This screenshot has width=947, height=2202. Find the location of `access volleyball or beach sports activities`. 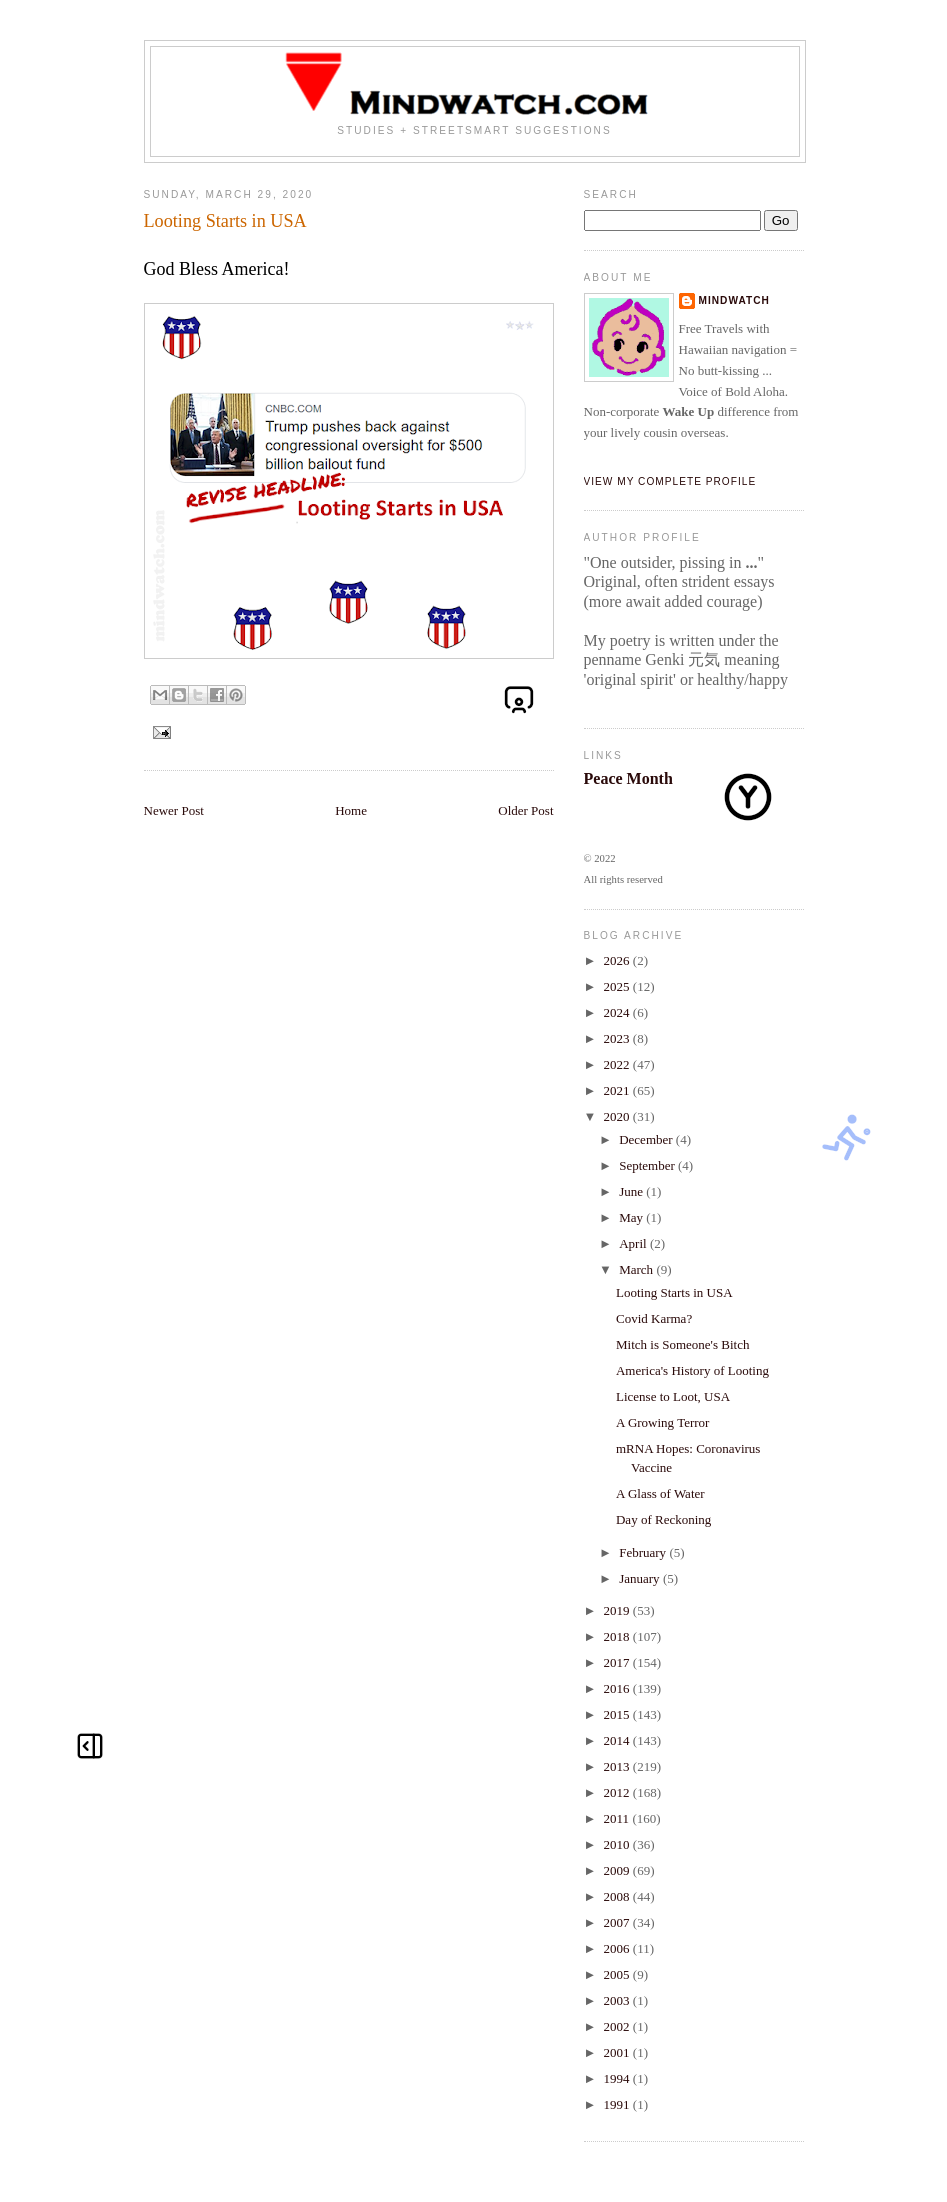

access volleyball or beach sports activities is located at coordinates (847, 1137).